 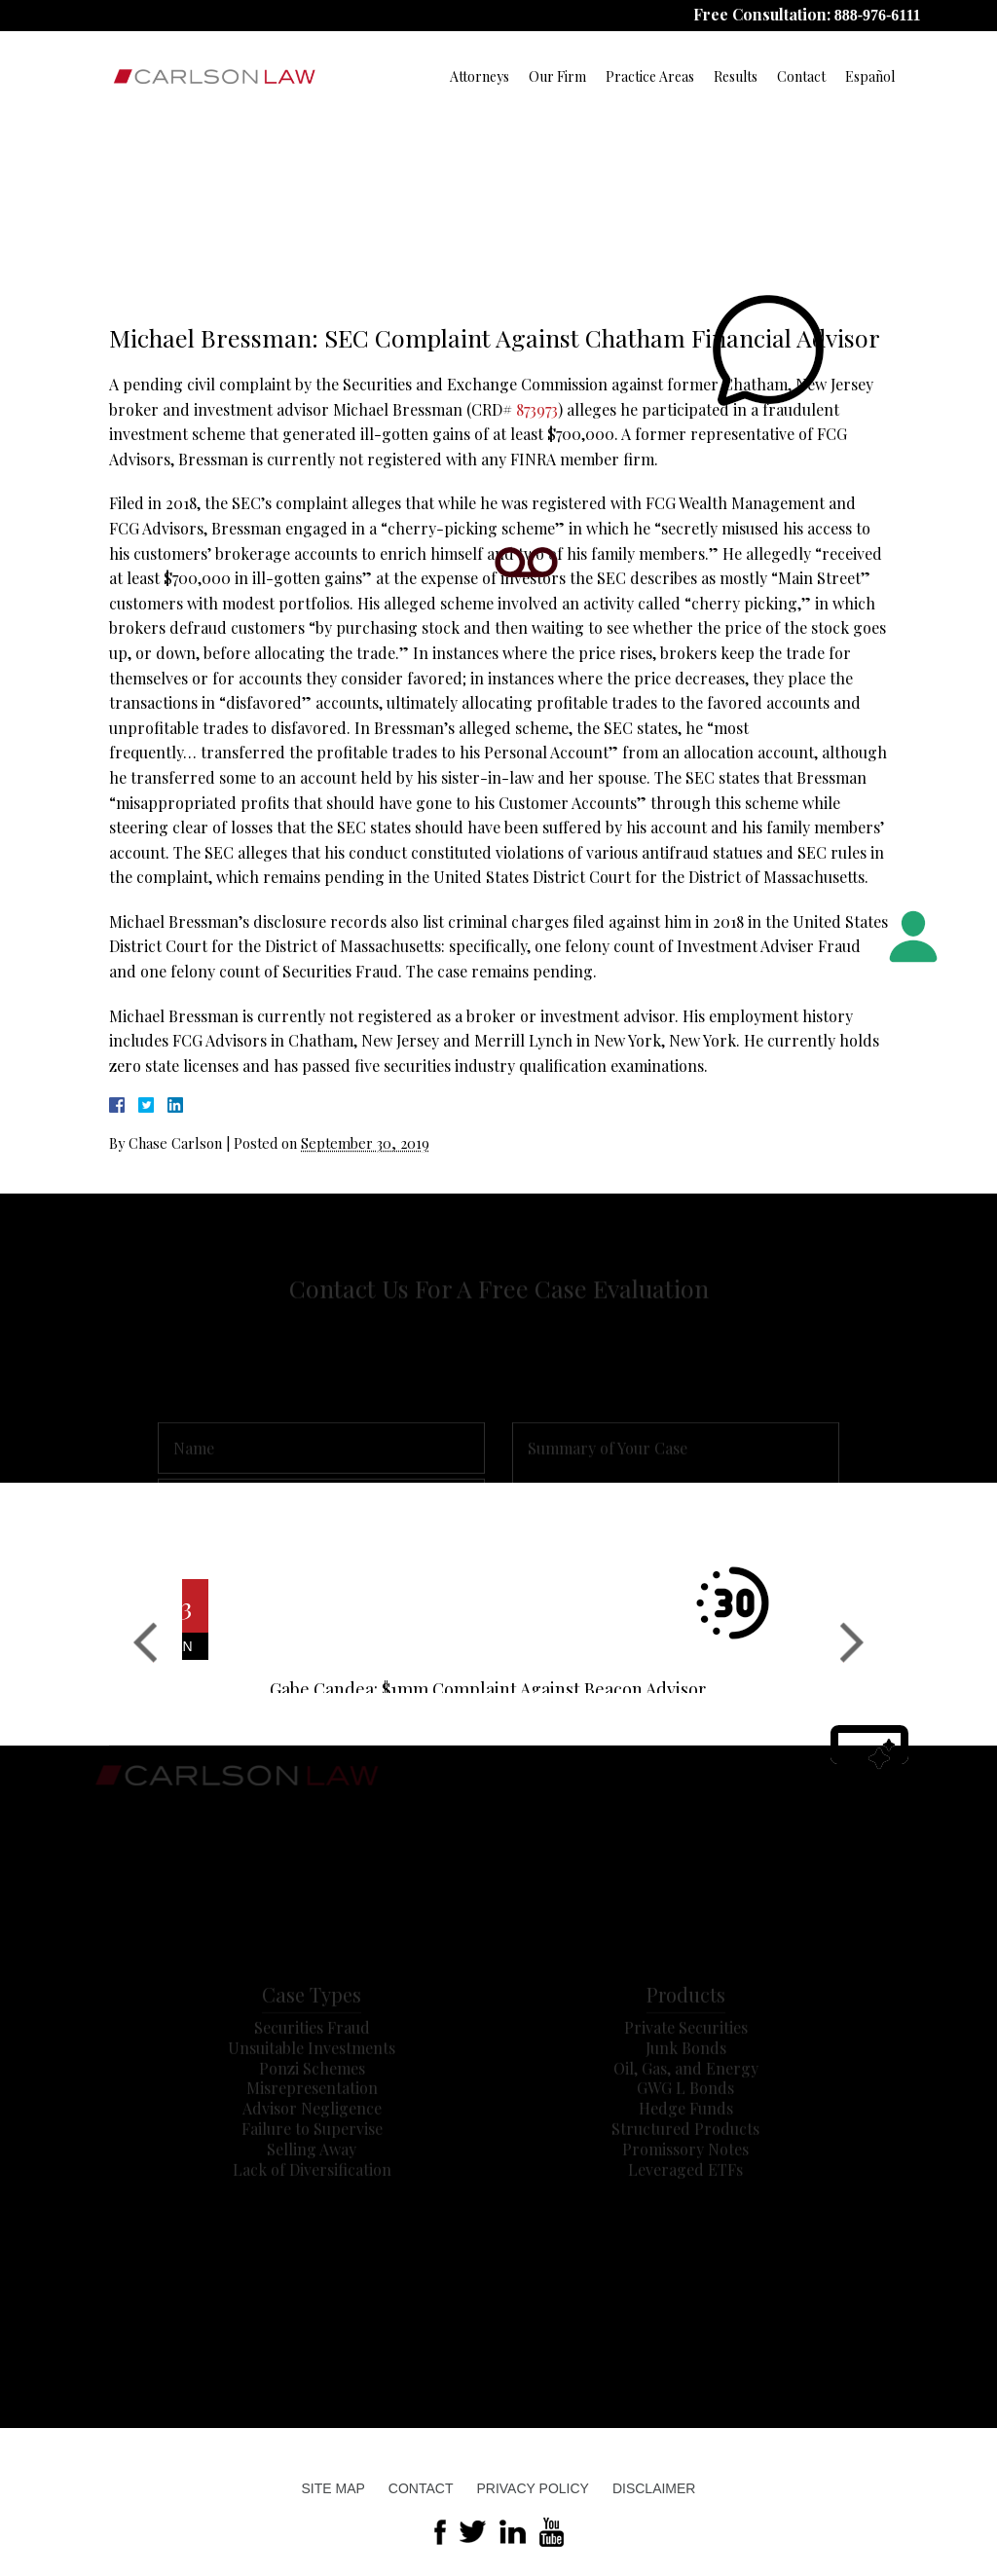 What do you see at coordinates (768, 350) in the screenshot?
I see `open a chat or messaging feature` at bounding box center [768, 350].